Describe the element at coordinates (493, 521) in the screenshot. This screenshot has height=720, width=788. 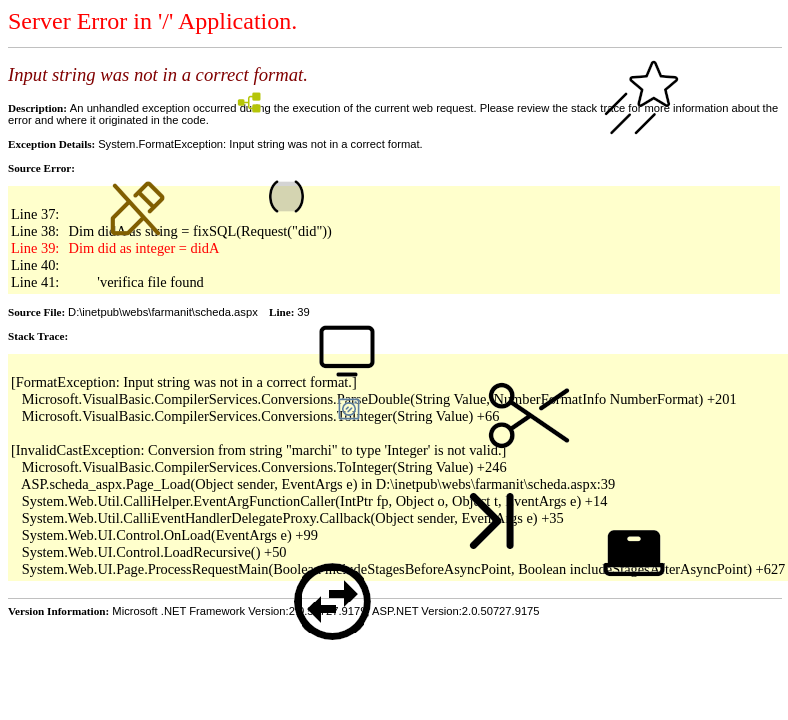
I see `skip to the end of content` at that location.